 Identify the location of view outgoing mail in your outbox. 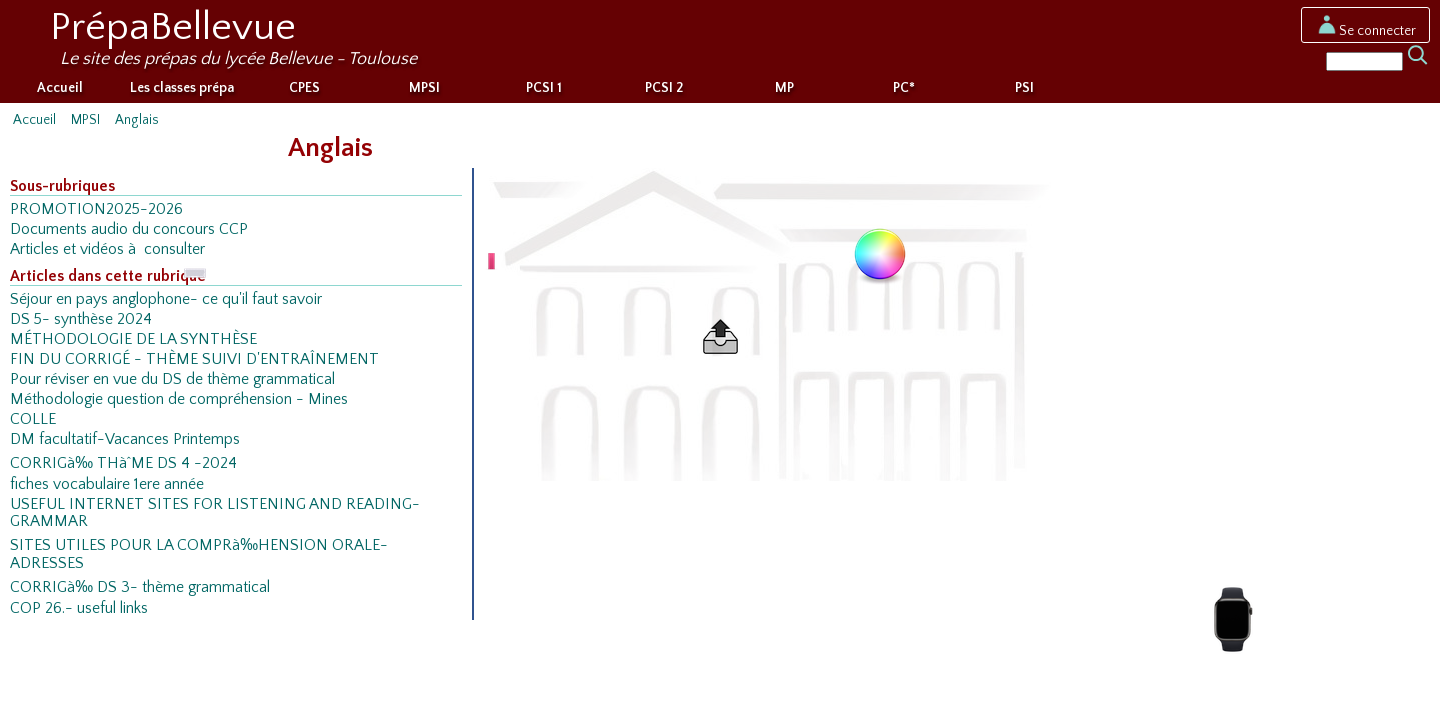
(720, 338).